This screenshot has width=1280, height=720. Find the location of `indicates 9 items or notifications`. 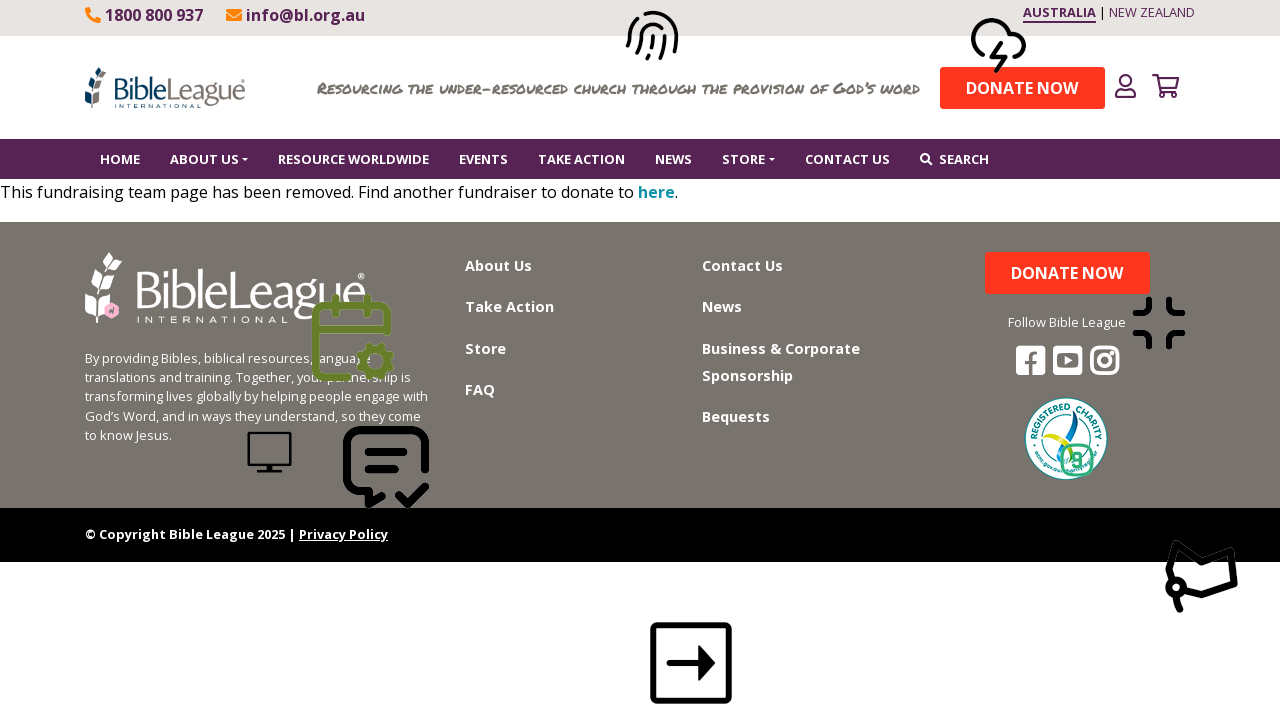

indicates 9 items or notifications is located at coordinates (1077, 460).